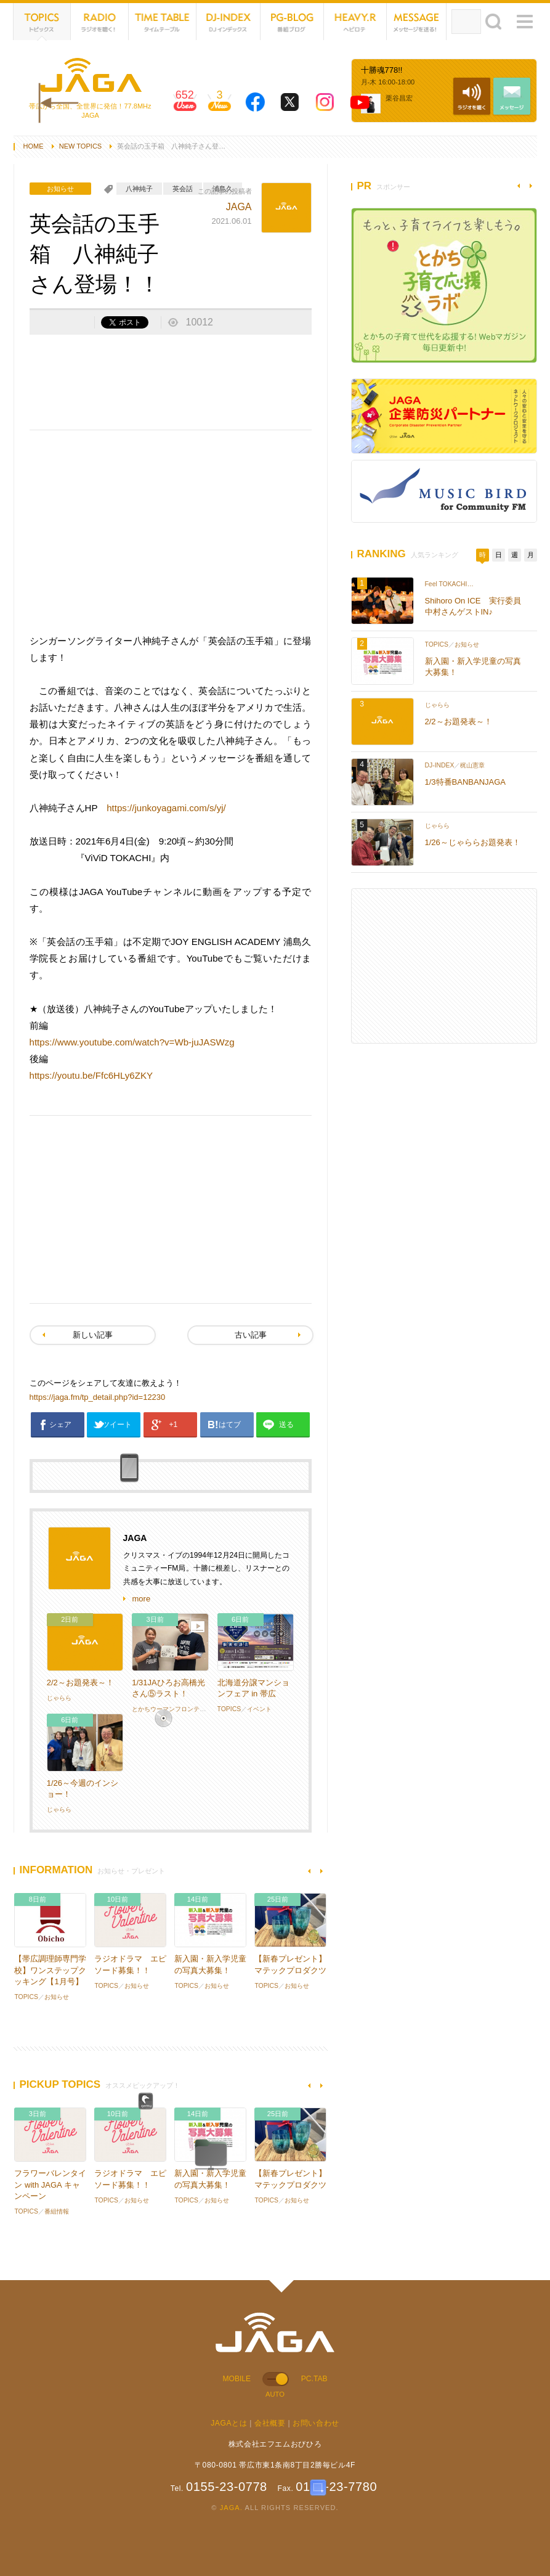 Image resolution: width=550 pixels, height=2576 pixels. Describe the element at coordinates (318, 2487) in the screenshot. I see `take a screenshot` at that location.